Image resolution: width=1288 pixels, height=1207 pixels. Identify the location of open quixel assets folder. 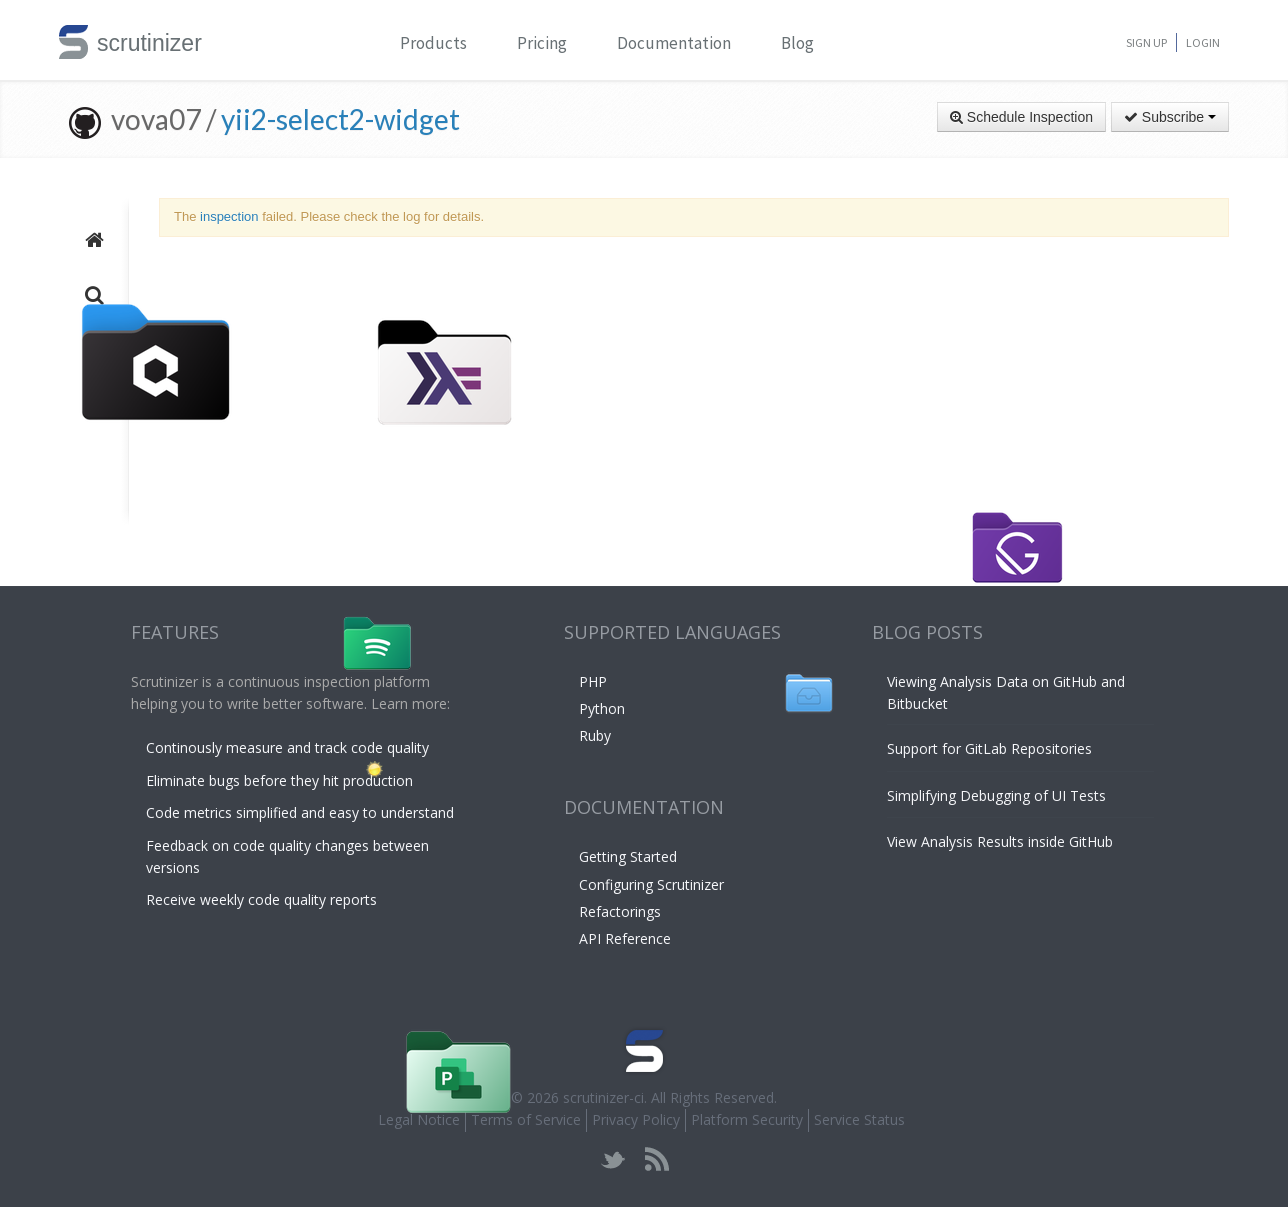
(155, 366).